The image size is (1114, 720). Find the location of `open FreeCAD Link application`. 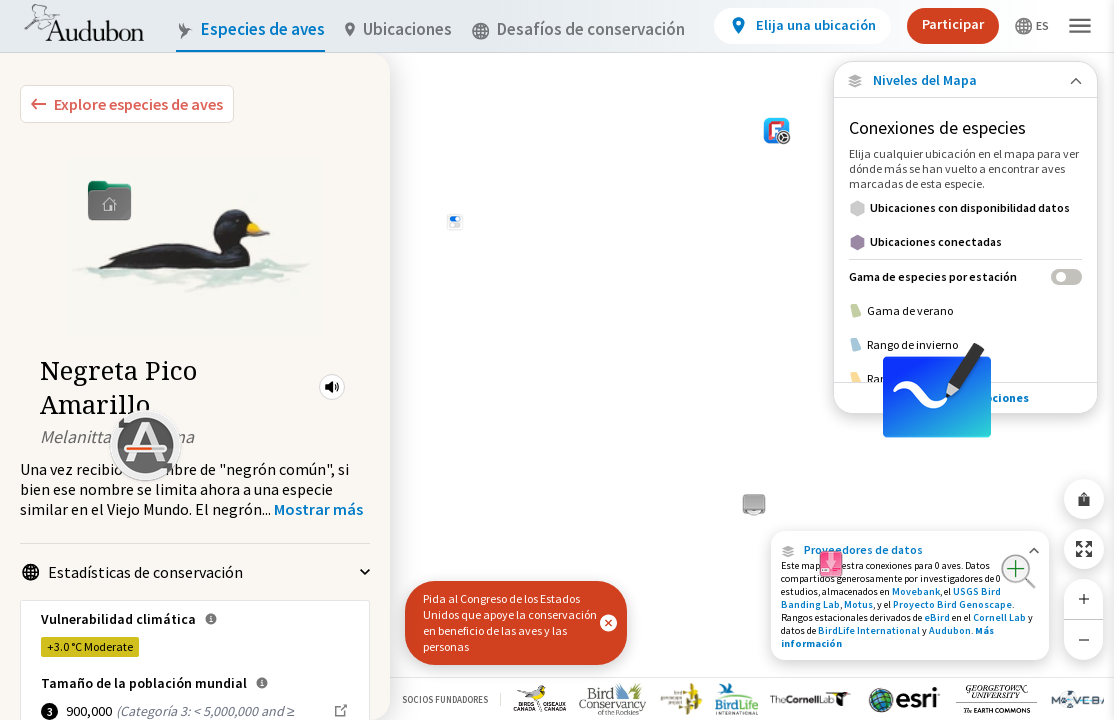

open FreeCAD Link application is located at coordinates (776, 130).